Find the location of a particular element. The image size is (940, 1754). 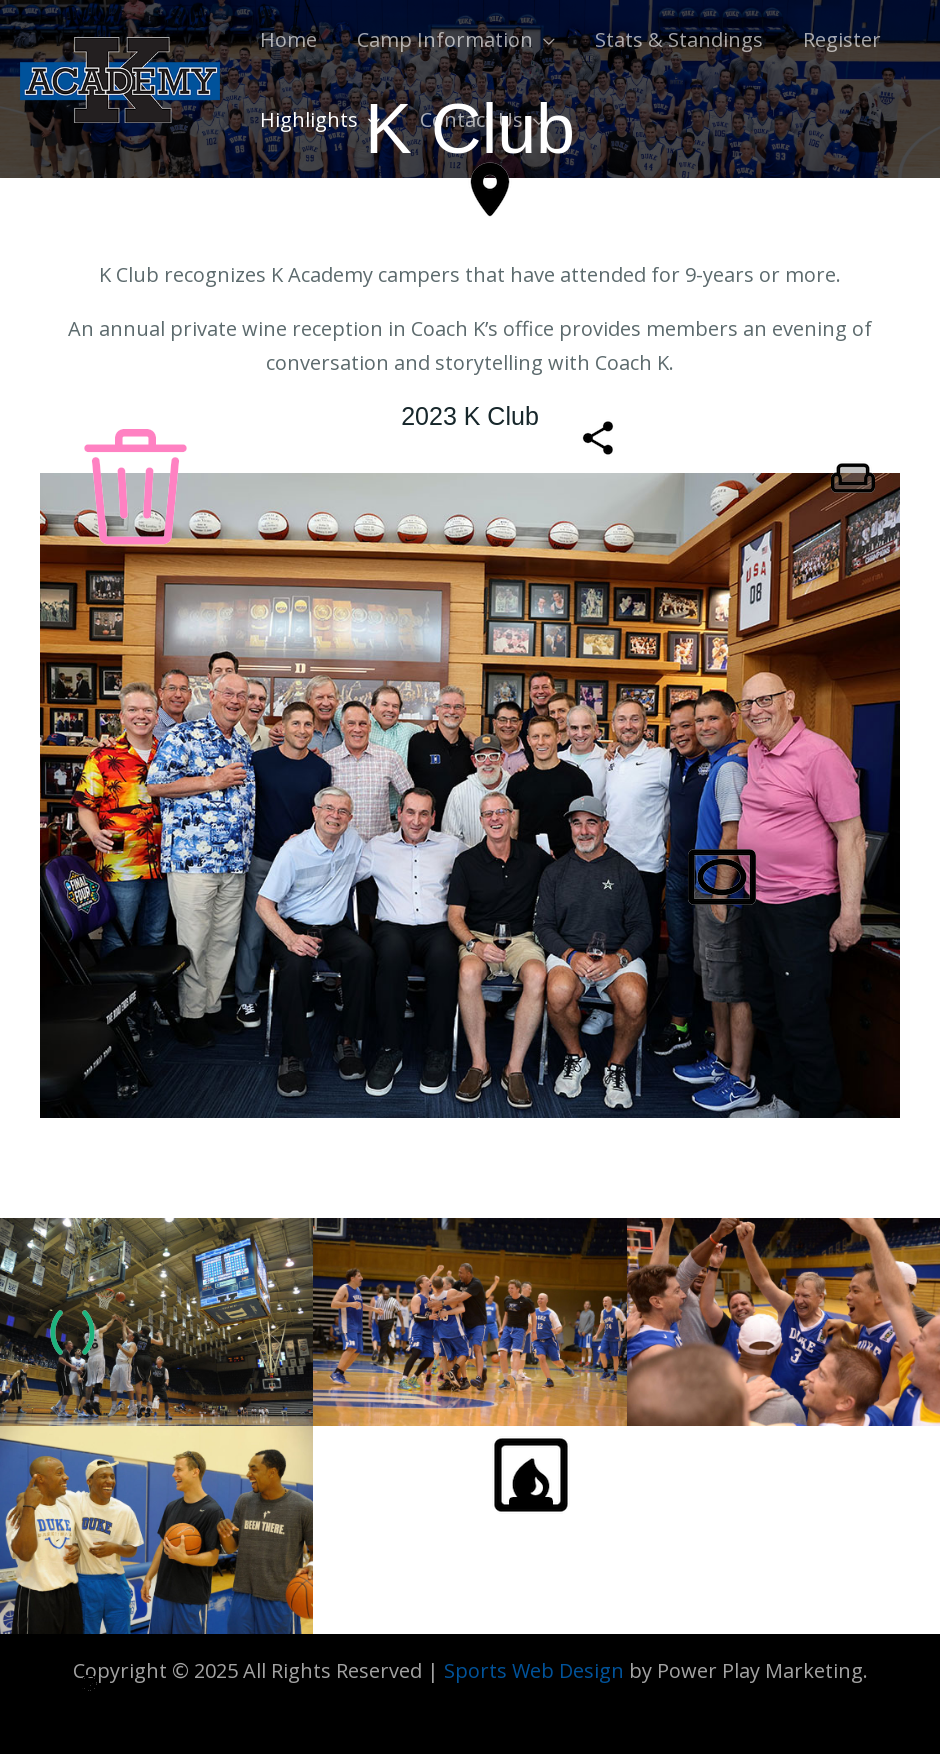

view weekend or leisure activities is located at coordinates (853, 478).